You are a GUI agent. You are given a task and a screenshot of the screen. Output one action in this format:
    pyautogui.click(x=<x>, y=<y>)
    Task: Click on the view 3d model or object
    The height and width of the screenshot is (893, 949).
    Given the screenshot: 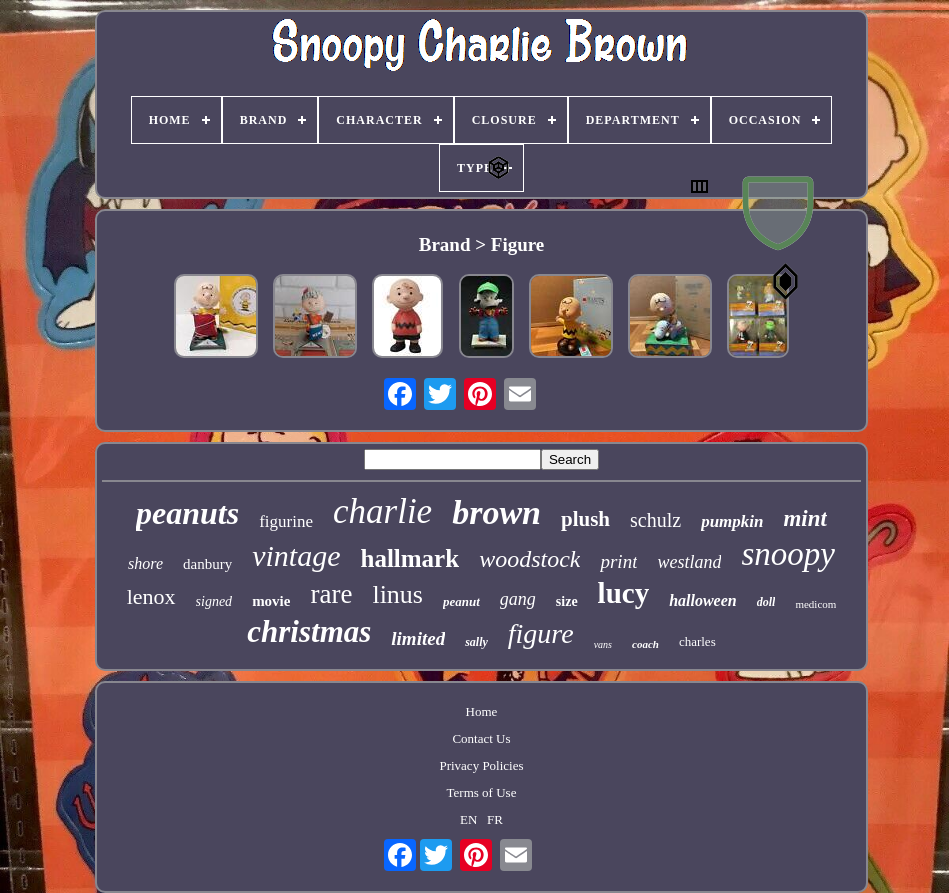 What is the action you would take?
    pyautogui.click(x=498, y=167)
    